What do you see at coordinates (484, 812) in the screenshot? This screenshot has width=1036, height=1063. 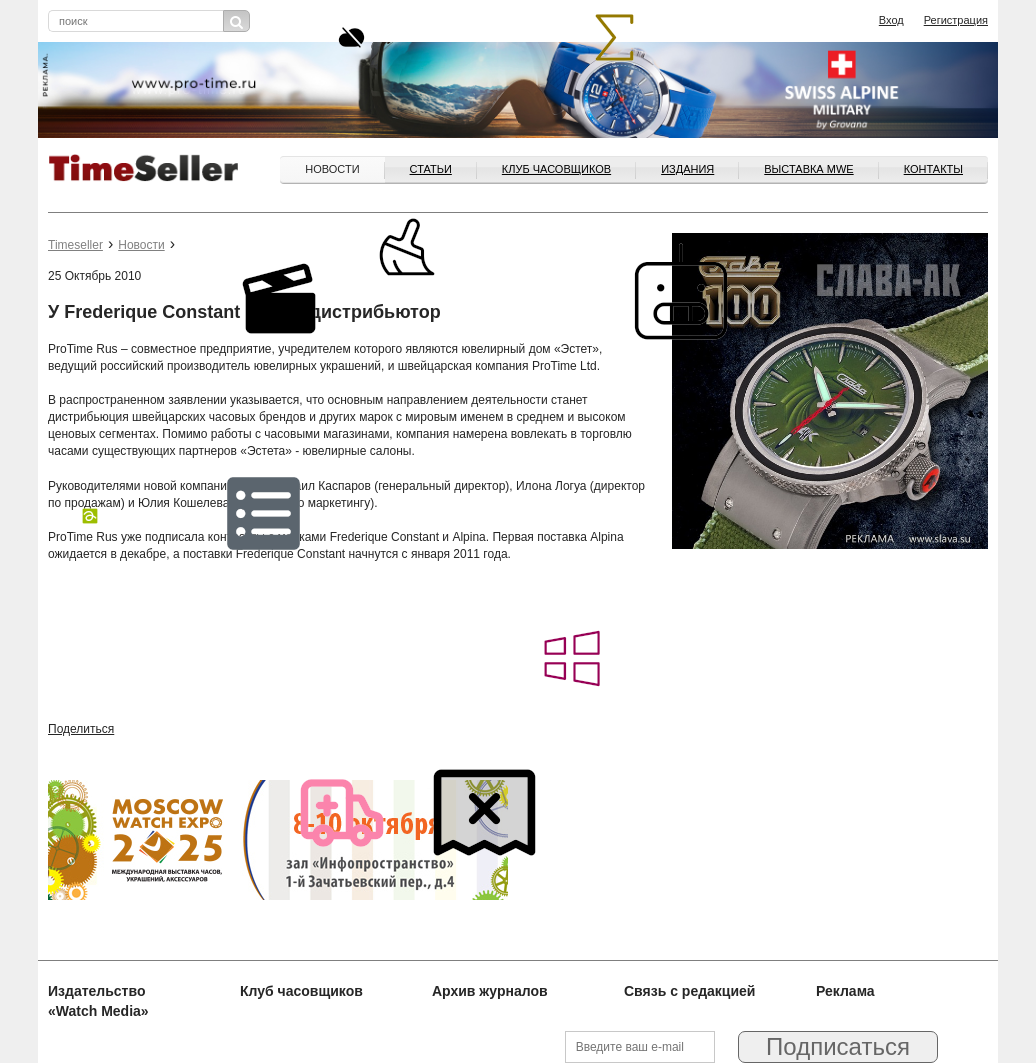 I see `cancel or void a receipt` at bounding box center [484, 812].